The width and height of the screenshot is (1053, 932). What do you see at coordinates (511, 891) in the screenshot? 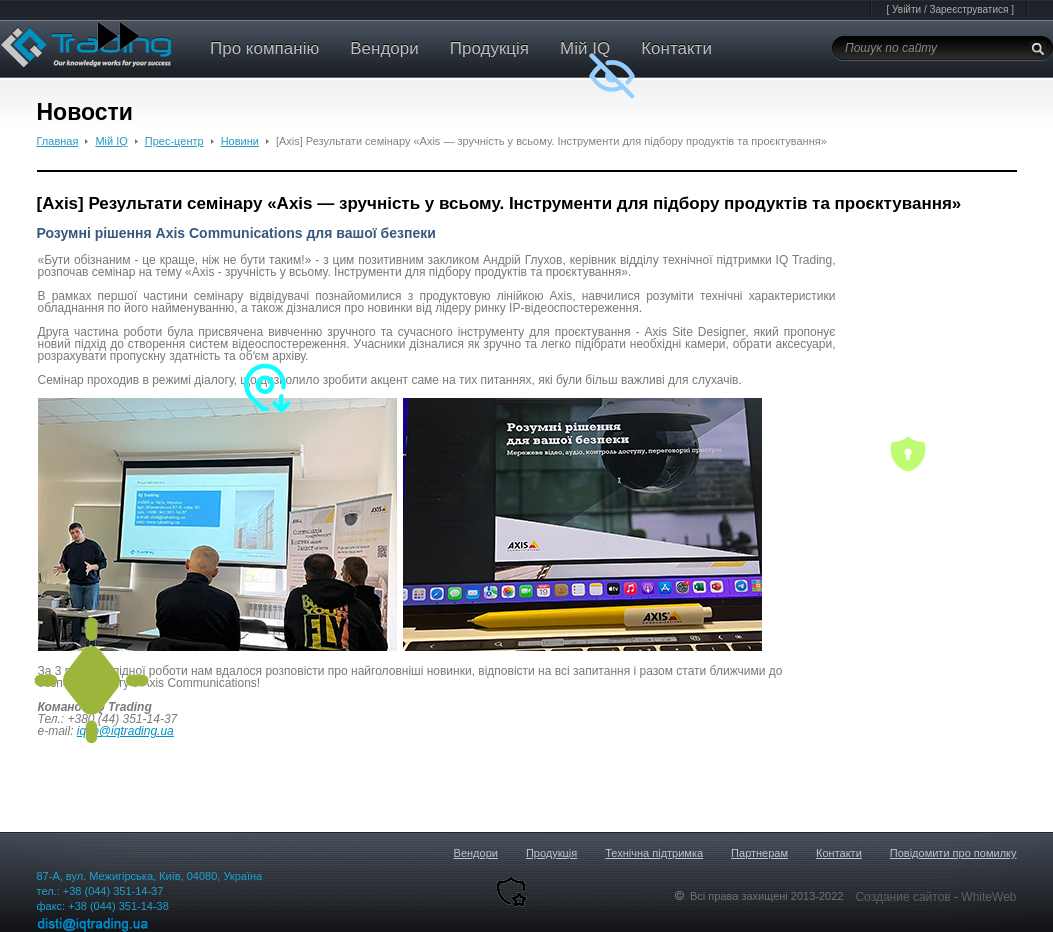
I see `premium security or protection status` at bounding box center [511, 891].